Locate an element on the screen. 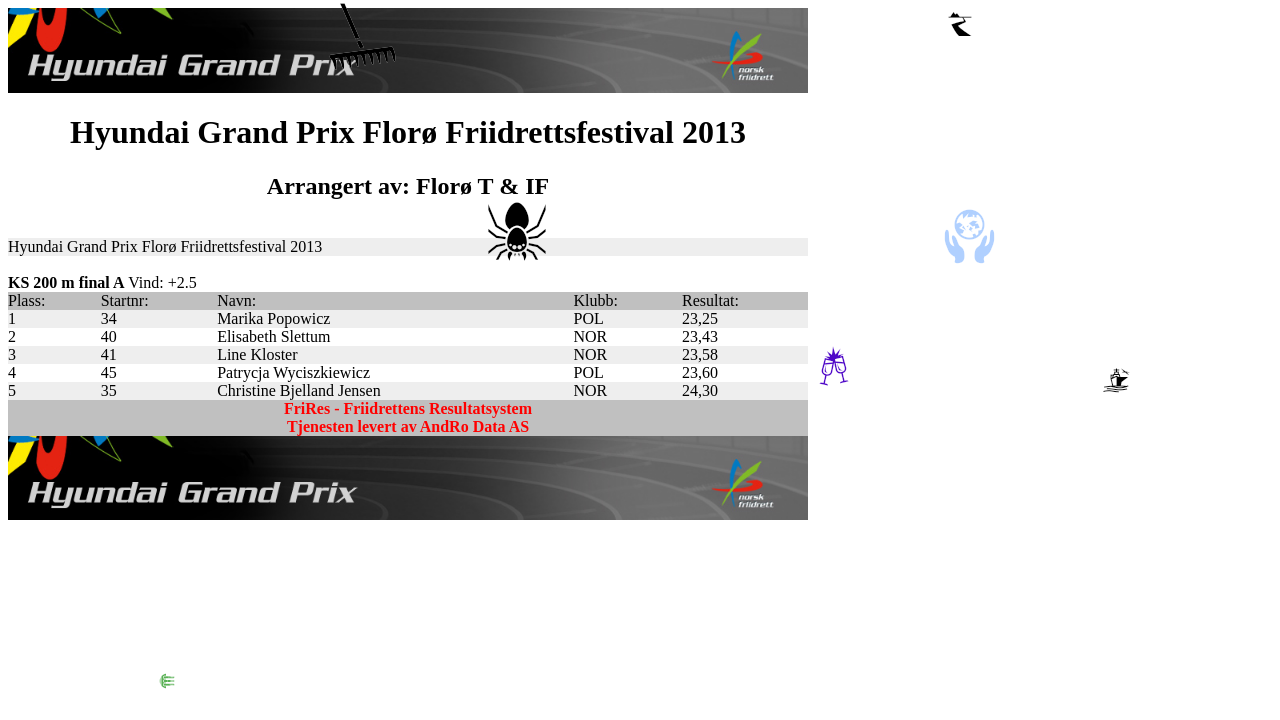 The height and width of the screenshot is (720, 1280). start a road trip or journey mode is located at coordinates (960, 24).